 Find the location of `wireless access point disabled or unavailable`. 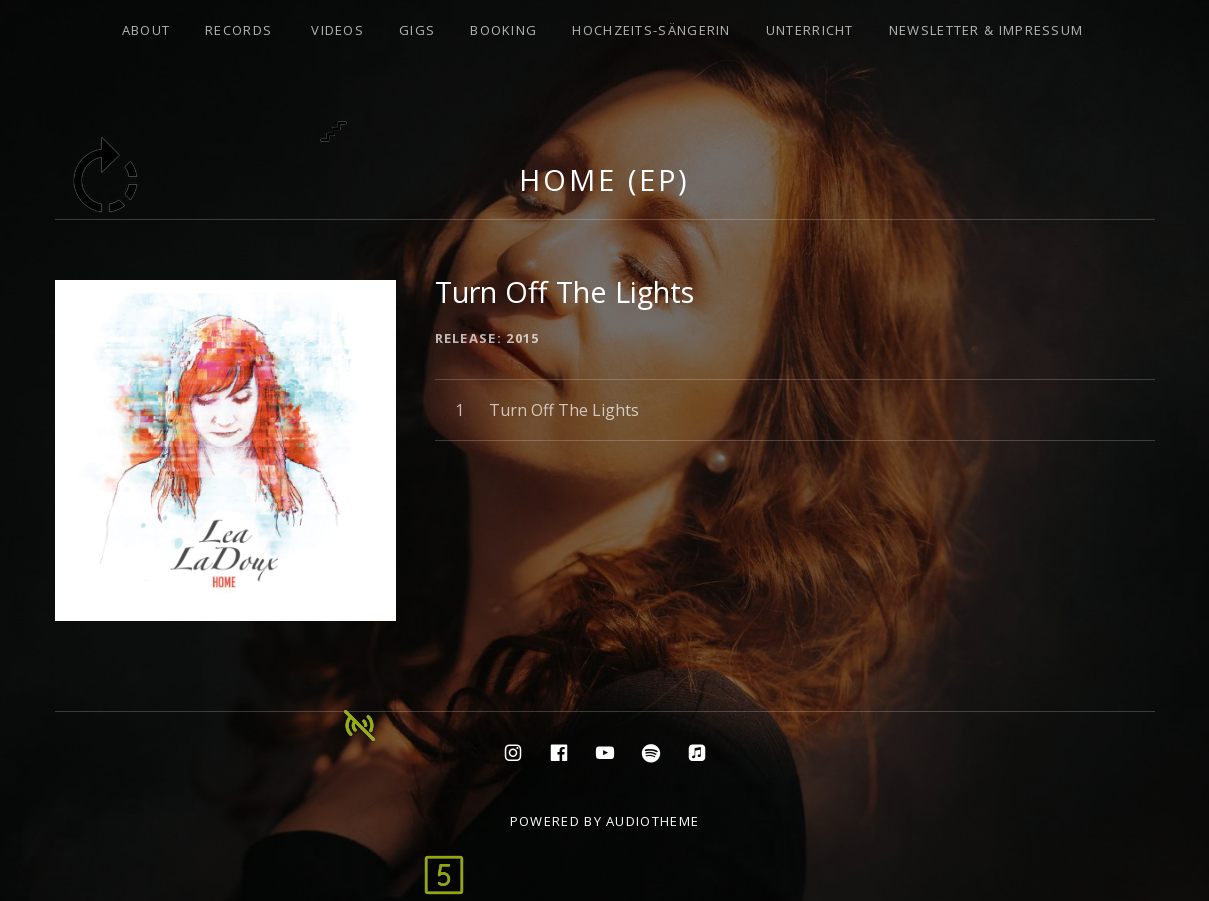

wireless access point disabled or unavailable is located at coordinates (359, 725).